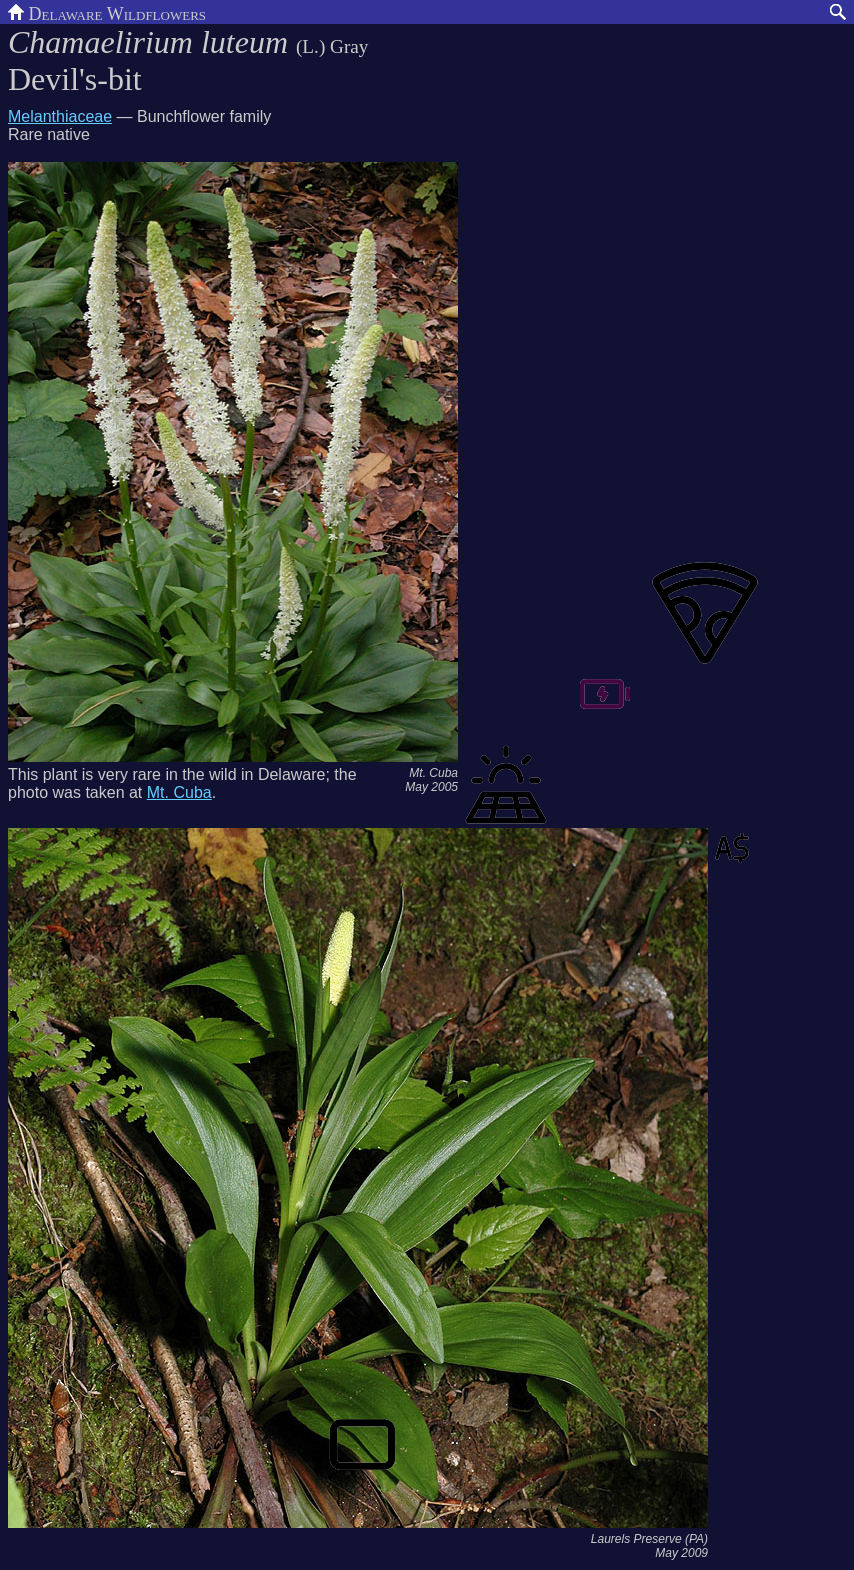 This screenshot has height=1570, width=854. I want to click on indicates australian dollar currency, so click(732, 848).